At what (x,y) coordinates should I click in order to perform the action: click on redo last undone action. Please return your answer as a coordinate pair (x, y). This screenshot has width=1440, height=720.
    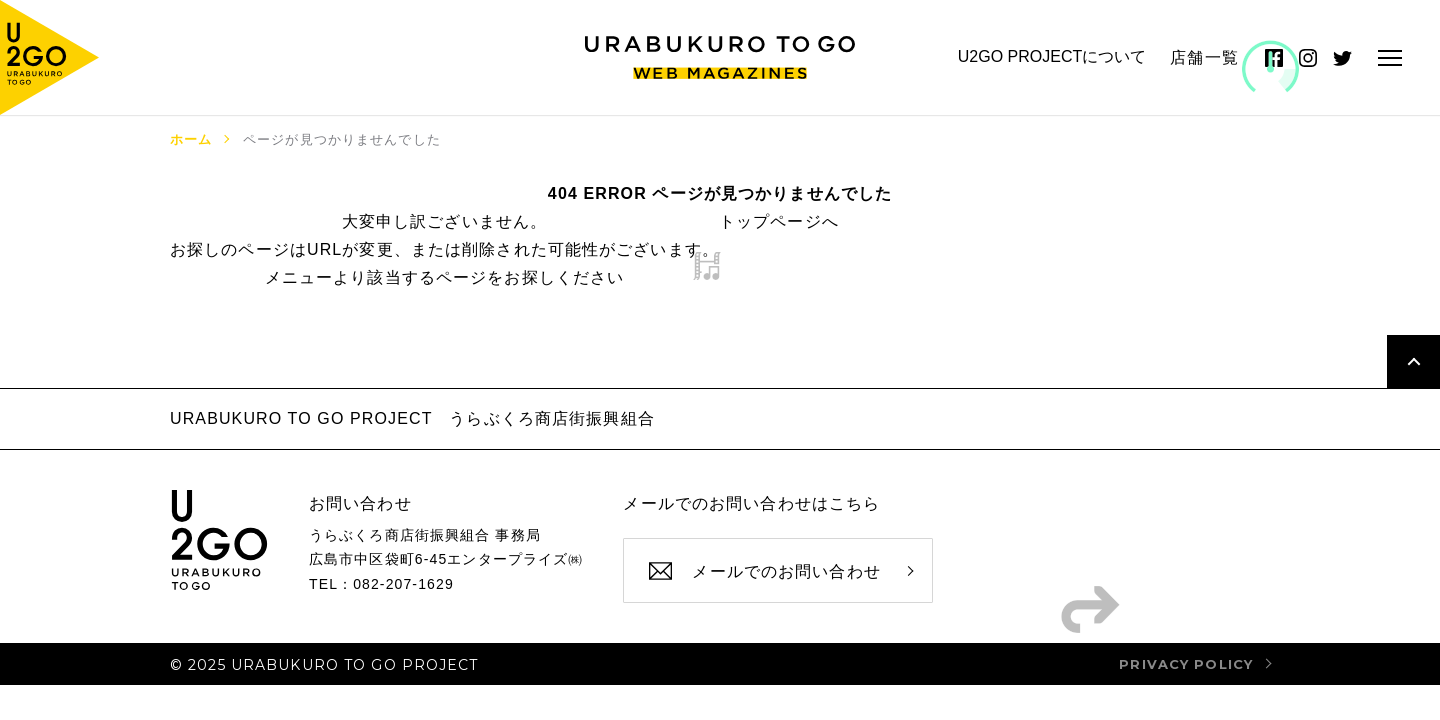
    Looking at the image, I should click on (1089, 609).